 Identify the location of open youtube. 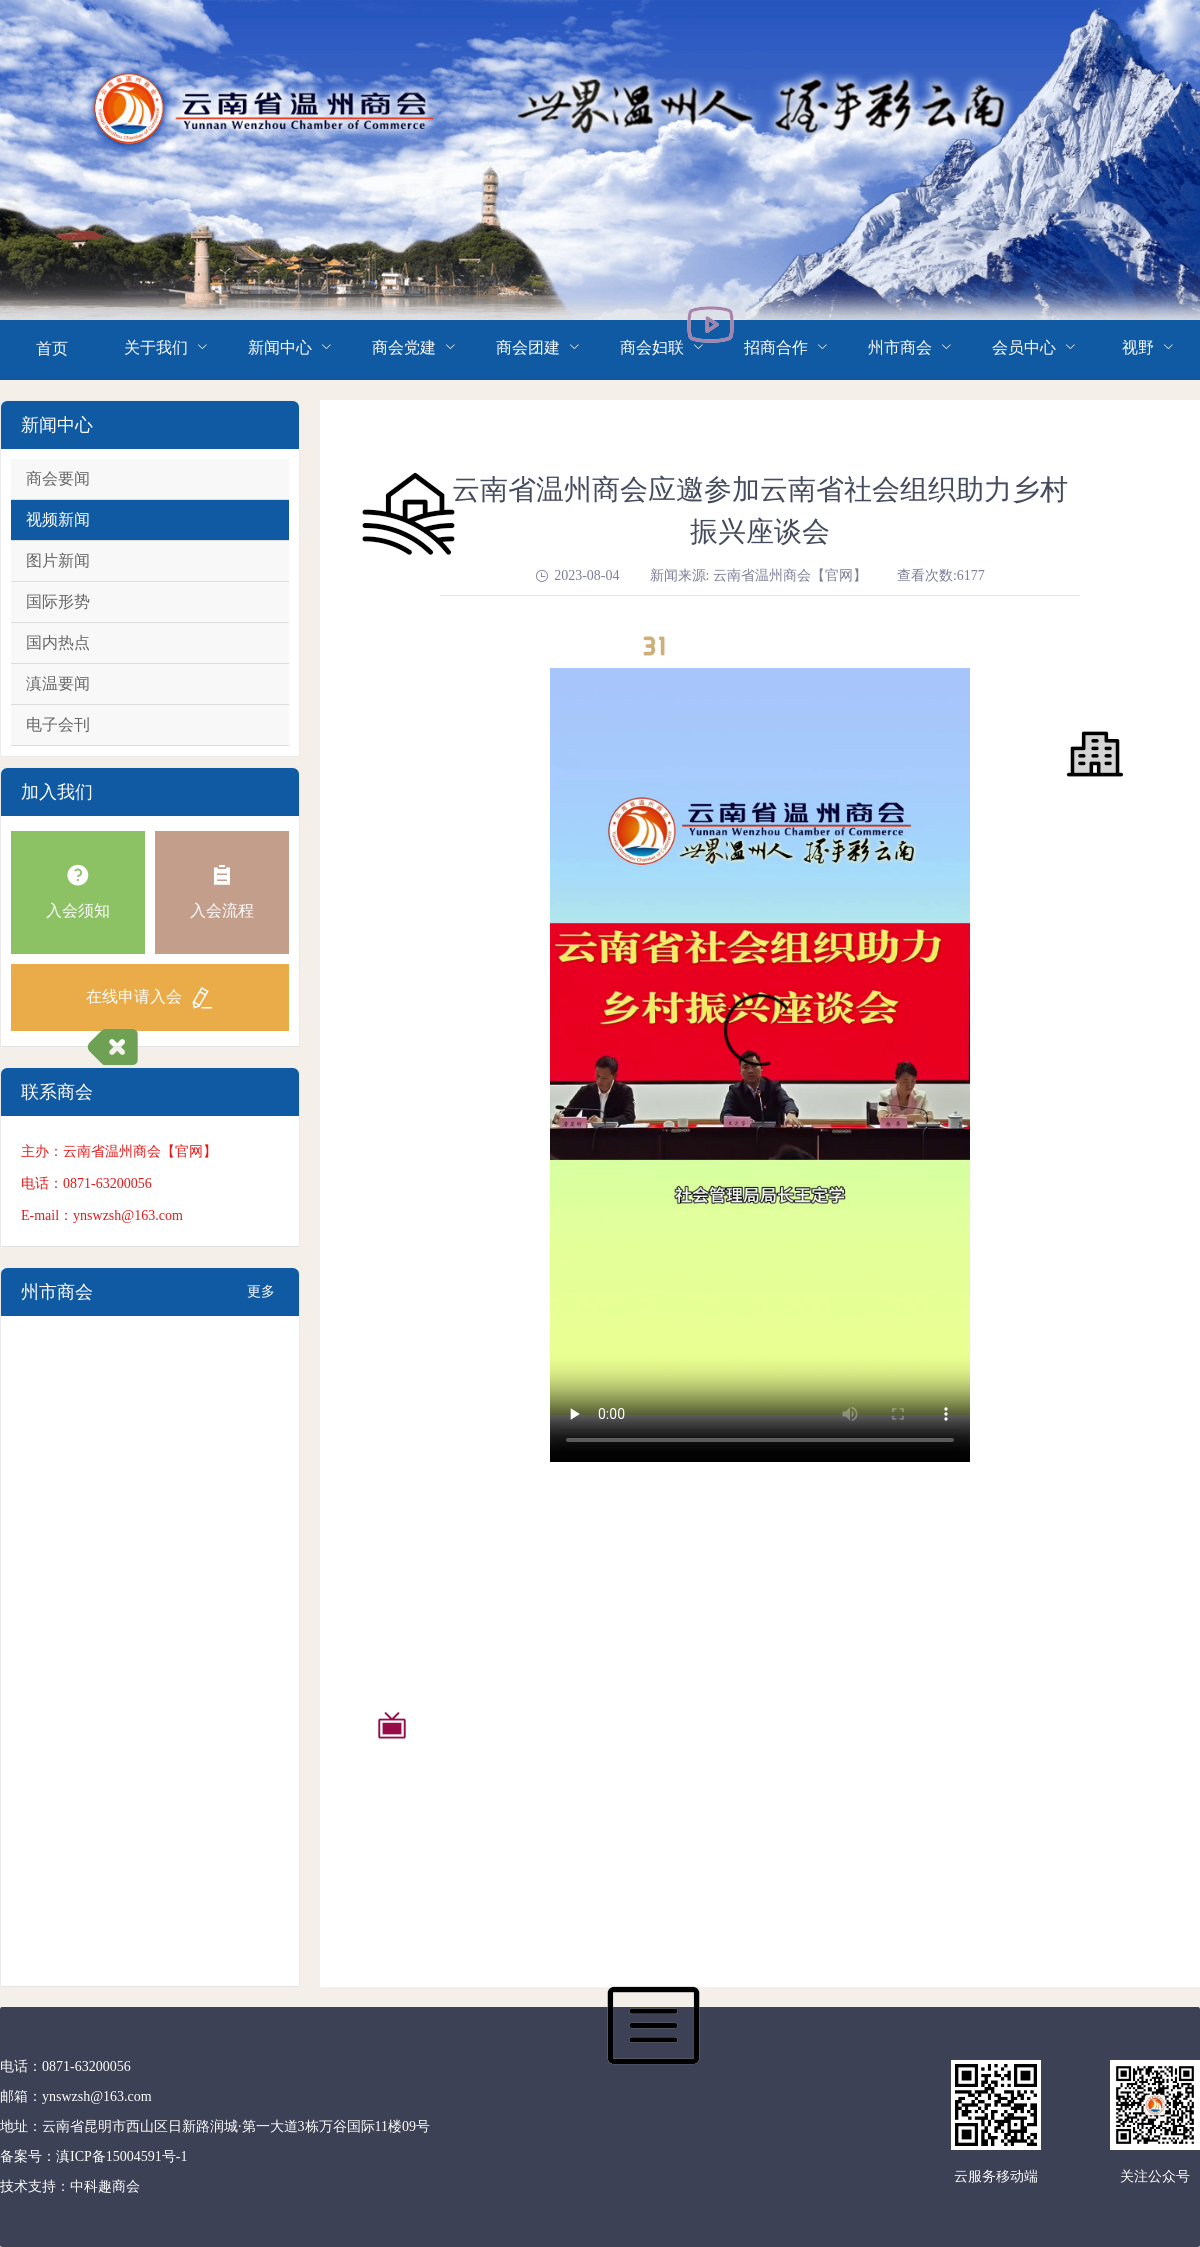
(710, 324).